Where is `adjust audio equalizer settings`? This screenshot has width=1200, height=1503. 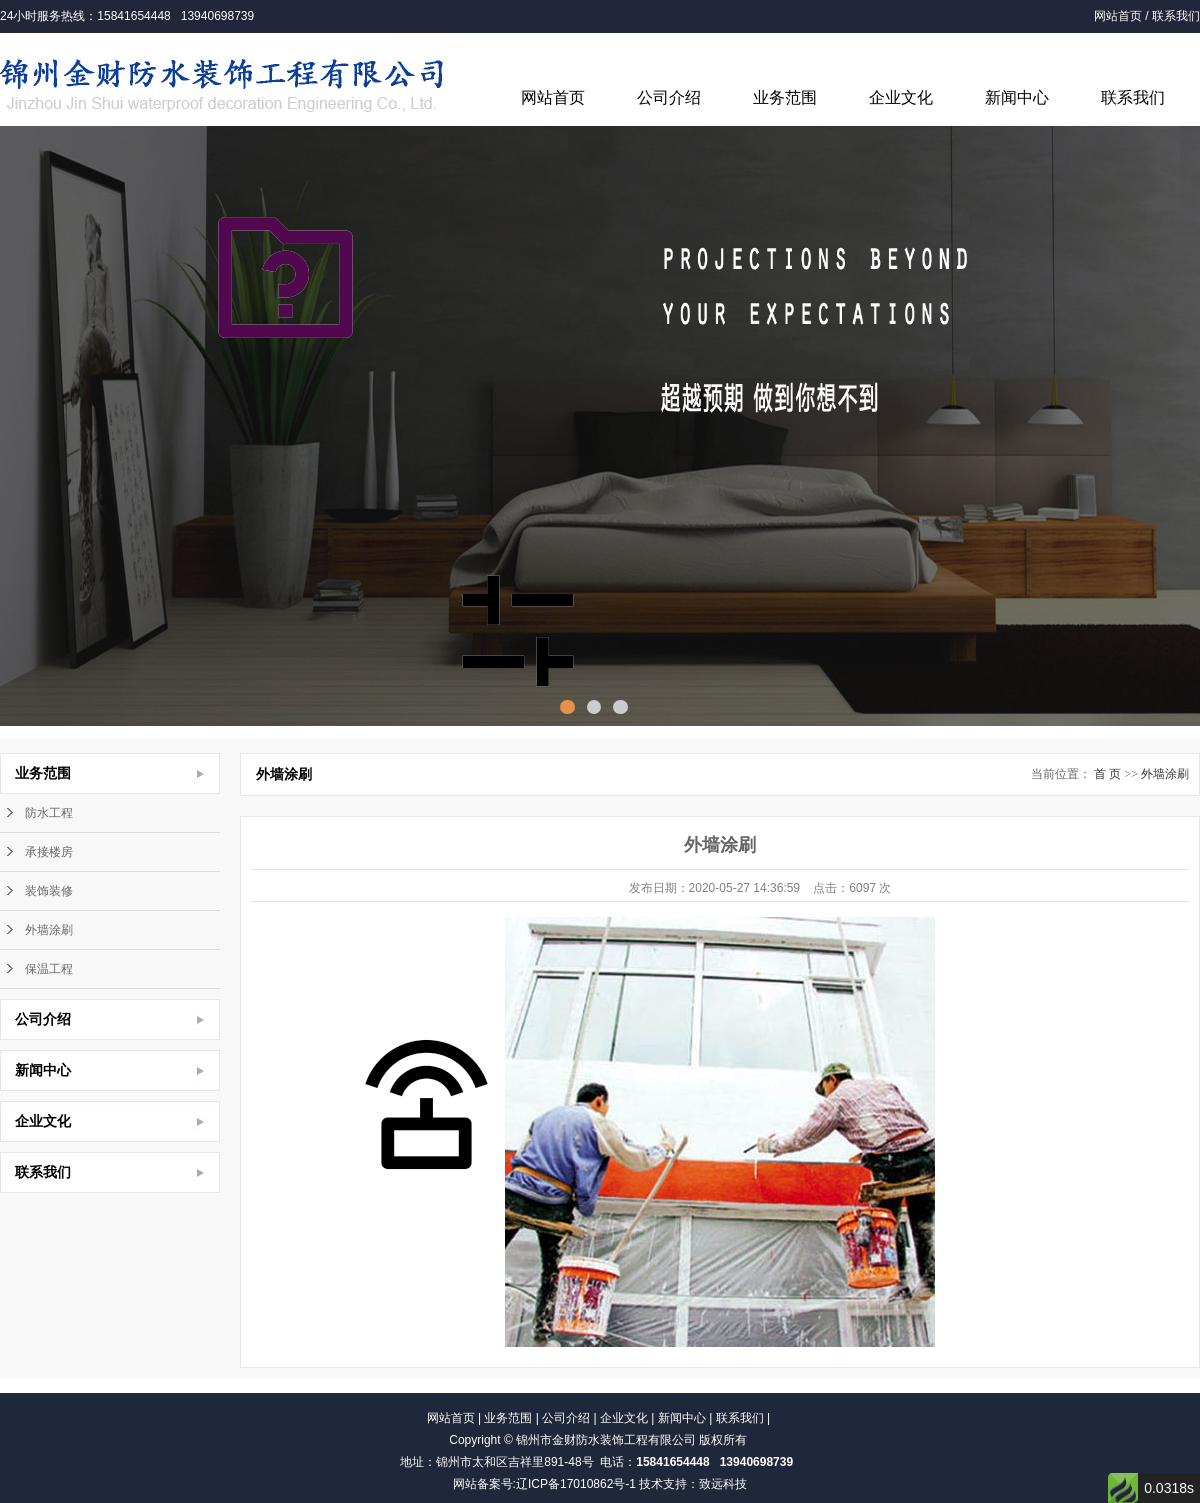
adjust audio equalizer settings is located at coordinates (518, 631).